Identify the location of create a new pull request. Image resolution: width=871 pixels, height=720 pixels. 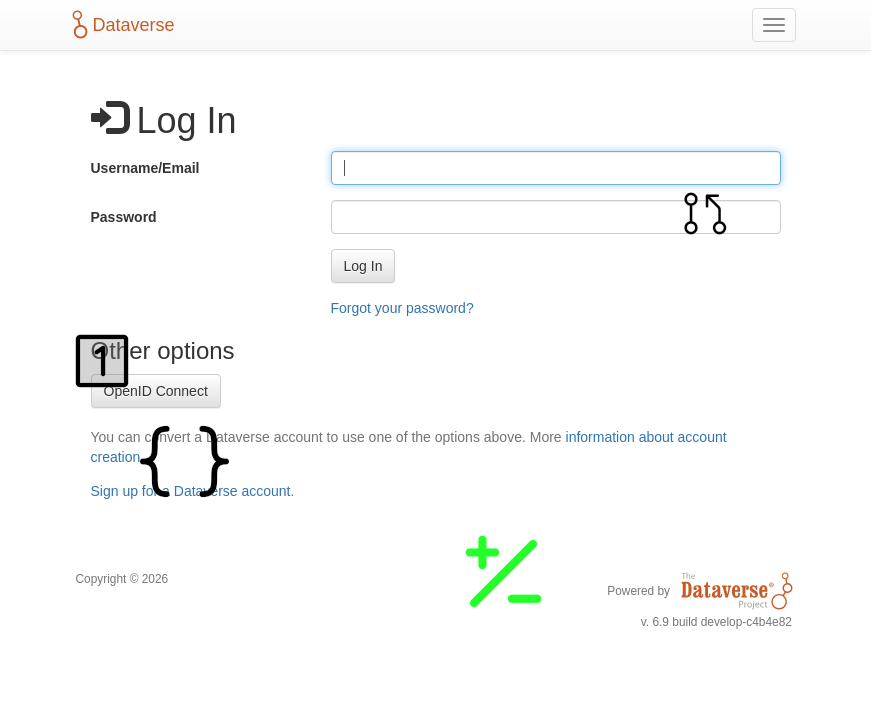
(703, 213).